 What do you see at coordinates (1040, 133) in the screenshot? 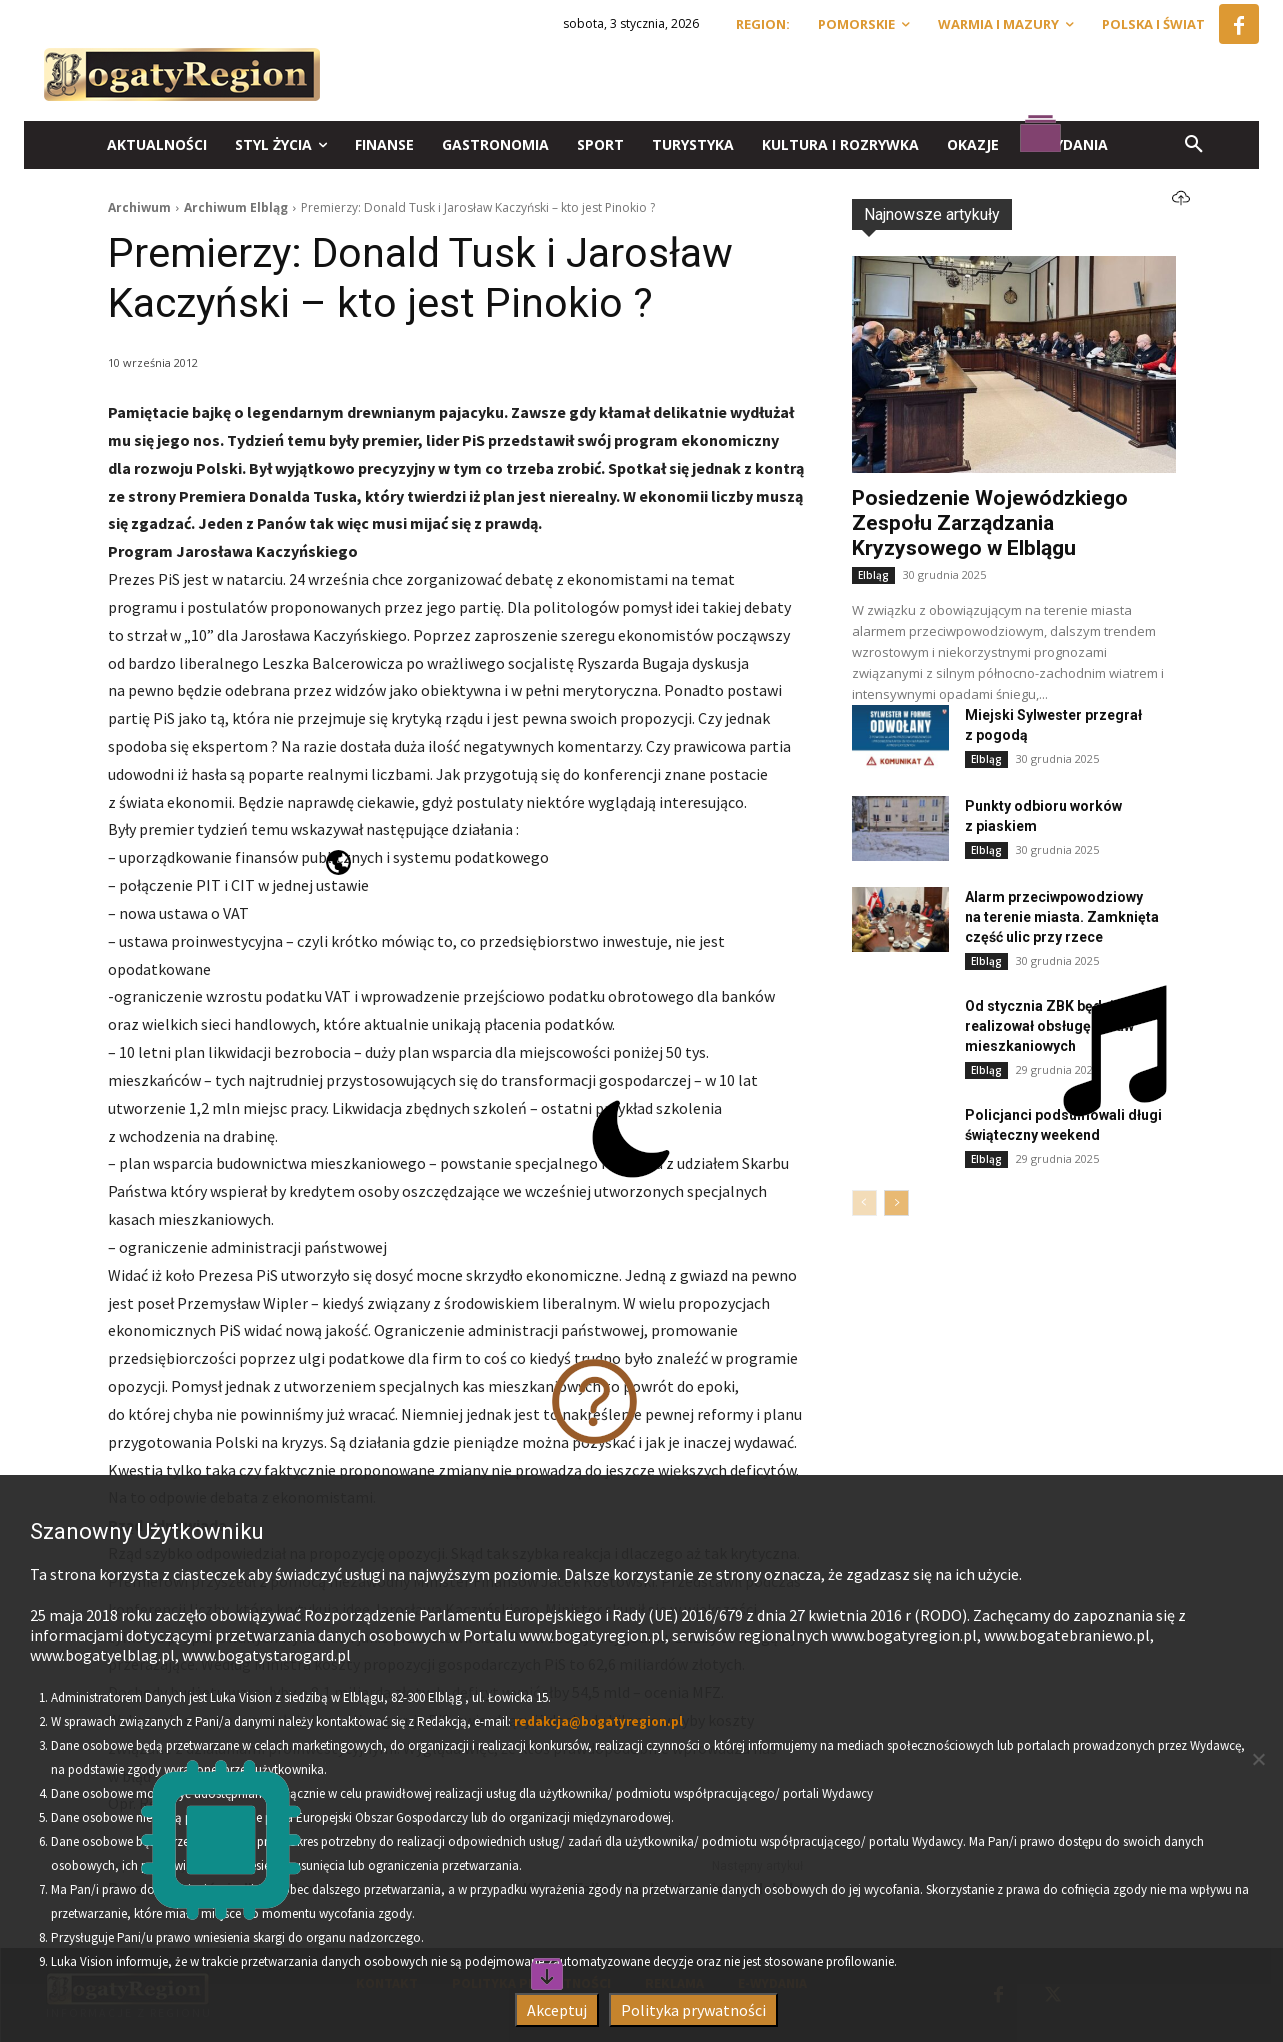
I see `view your photo albums` at bounding box center [1040, 133].